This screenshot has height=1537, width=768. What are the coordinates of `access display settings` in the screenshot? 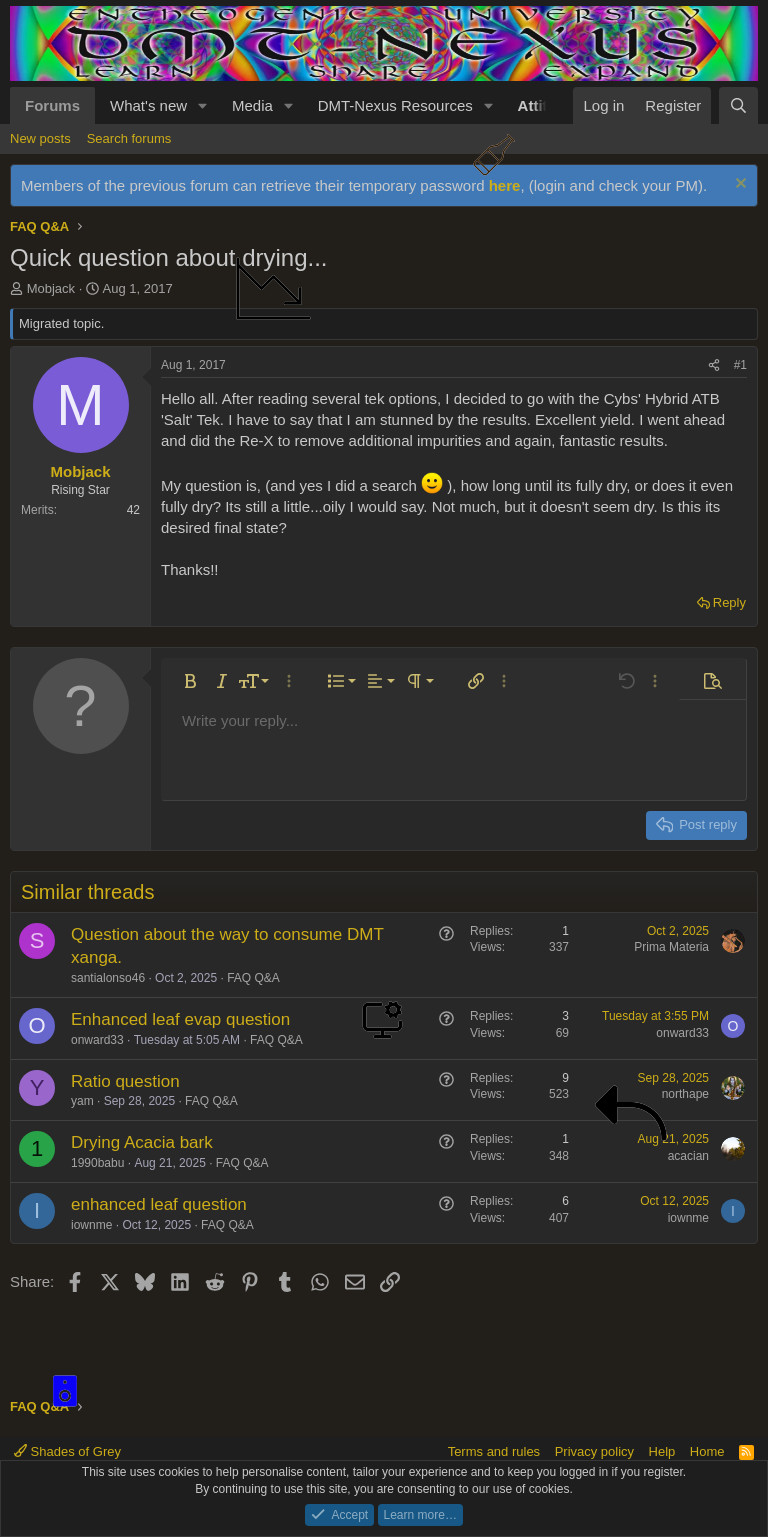 It's located at (382, 1020).